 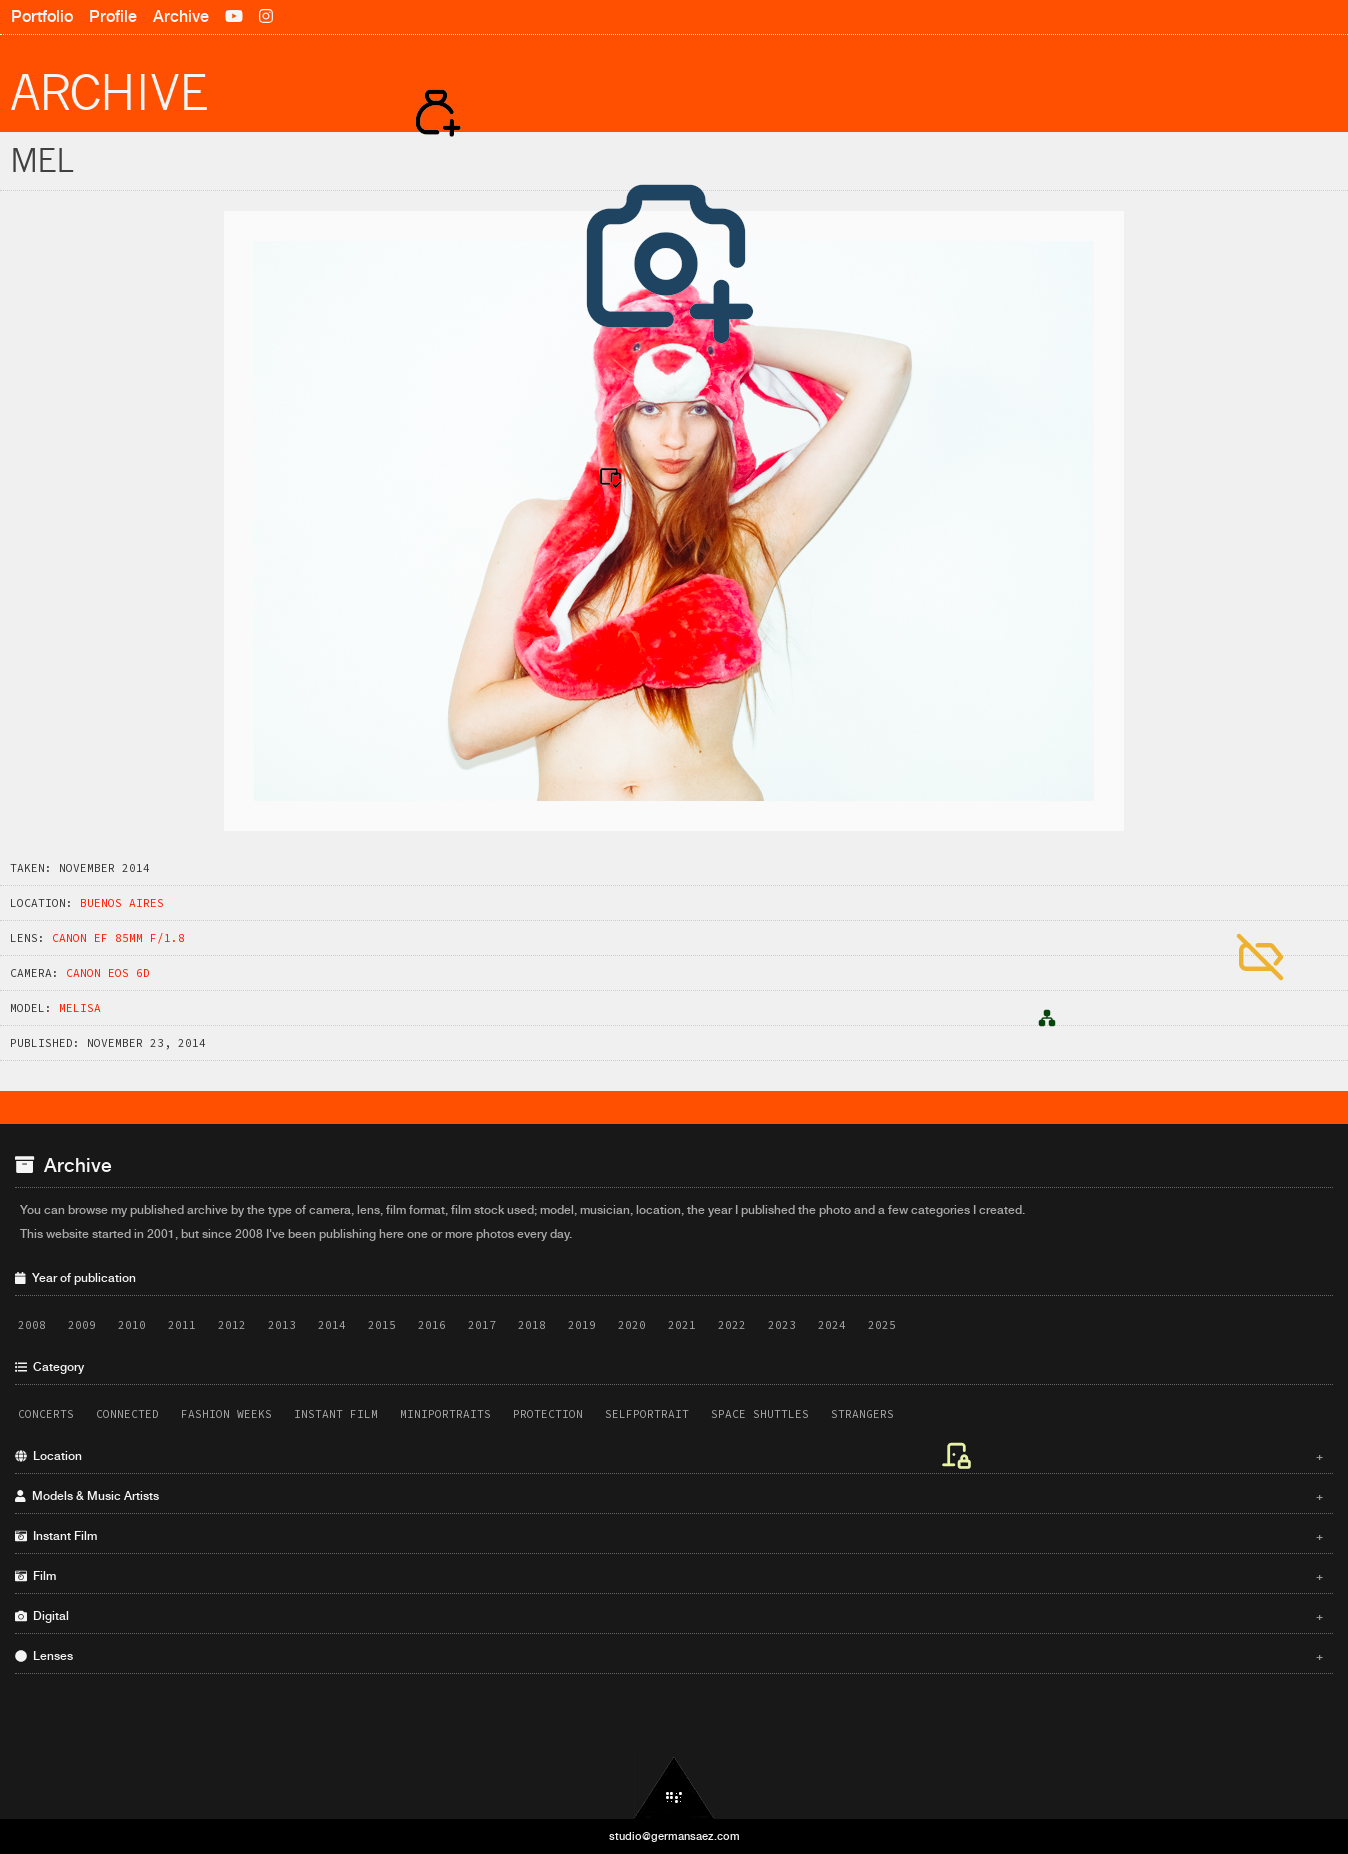 I want to click on indicates a locked or secured room, so click(x=956, y=1454).